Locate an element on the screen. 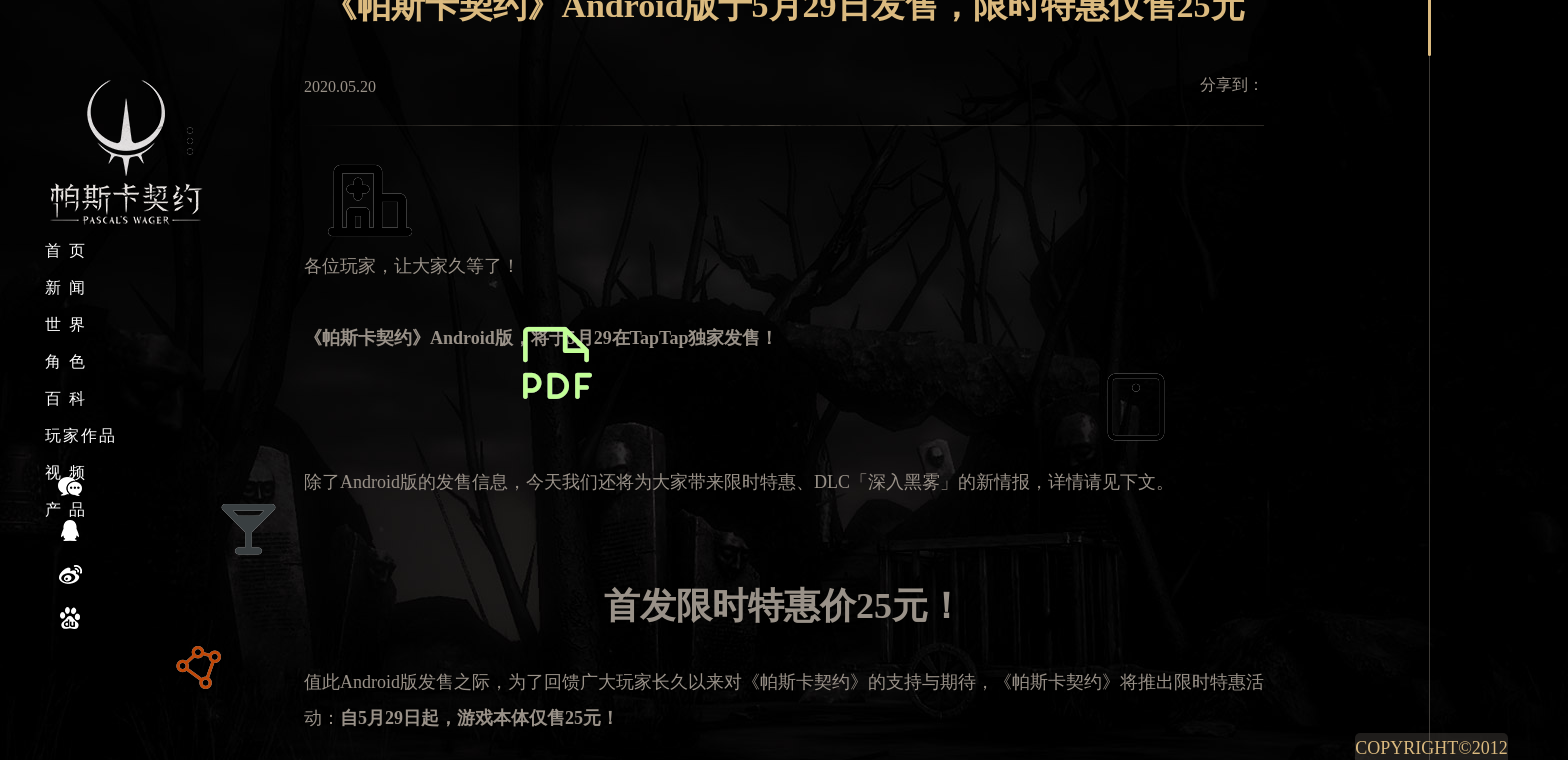 The height and width of the screenshot is (760, 1568). tablet device with front-facing camera is located at coordinates (1136, 407).